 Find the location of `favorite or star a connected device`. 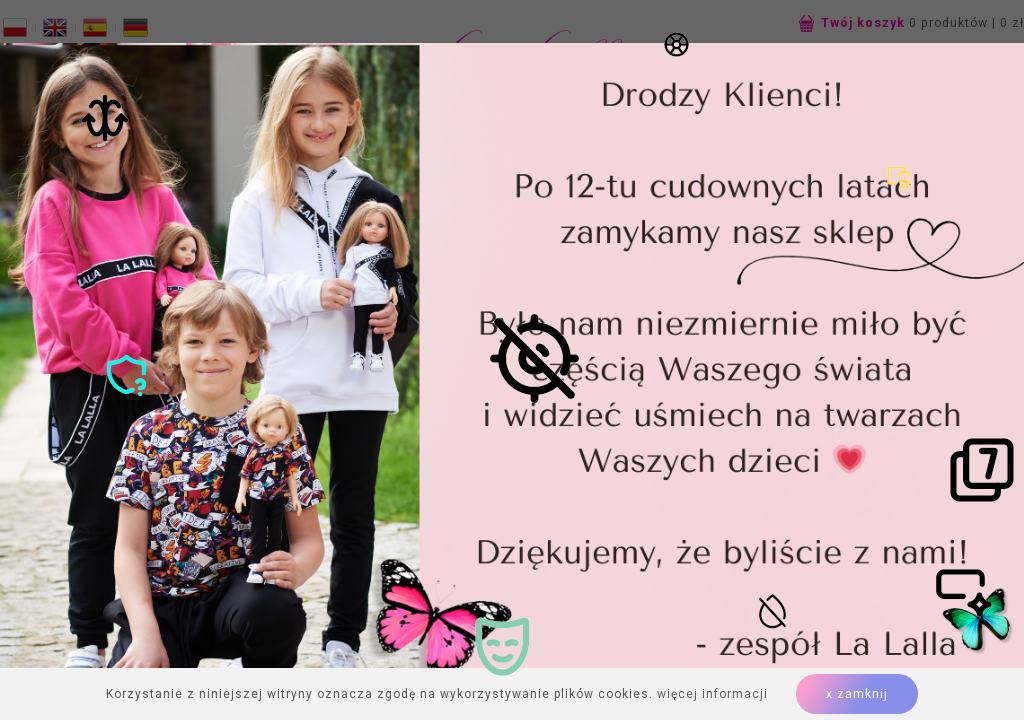

favorite or star a connected device is located at coordinates (898, 176).